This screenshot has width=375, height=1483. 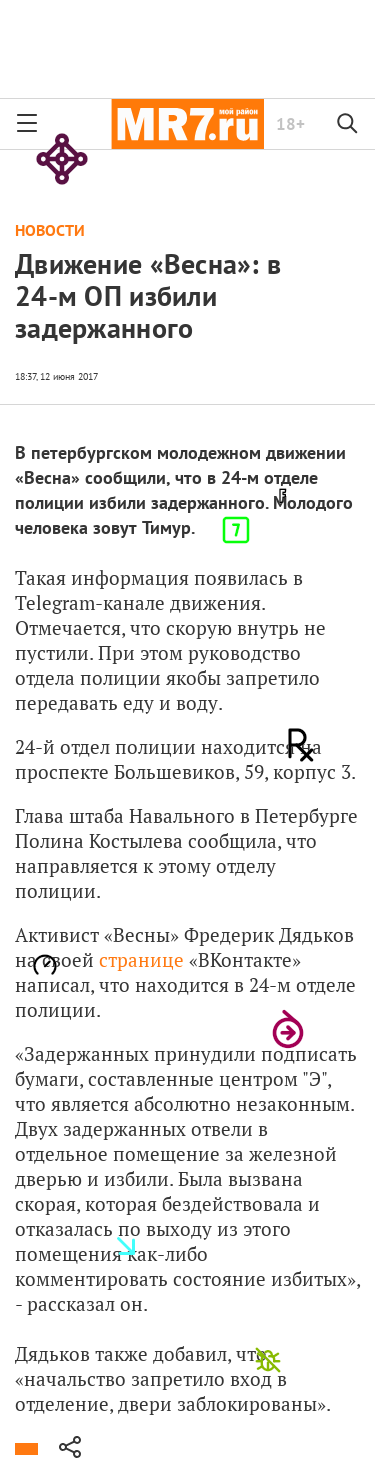 What do you see at coordinates (62, 159) in the screenshot?
I see `view star-ring network topology` at bounding box center [62, 159].